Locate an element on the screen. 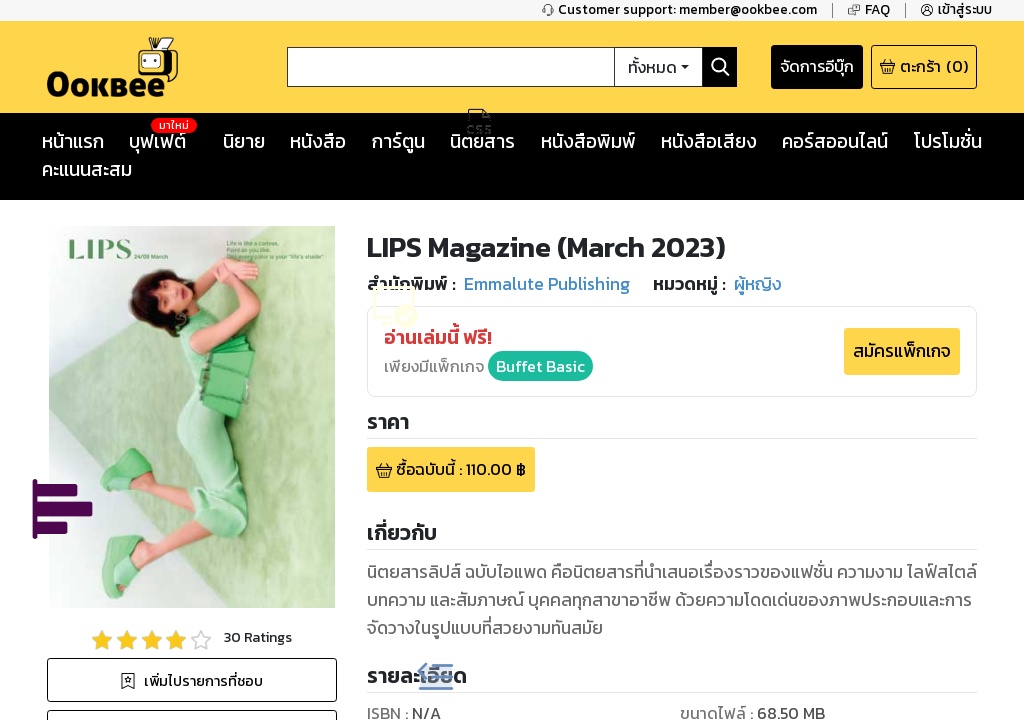 The height and width of the screenshot is (720, 1024). view horizontal bar chart data is located at coordinates (60, 509).